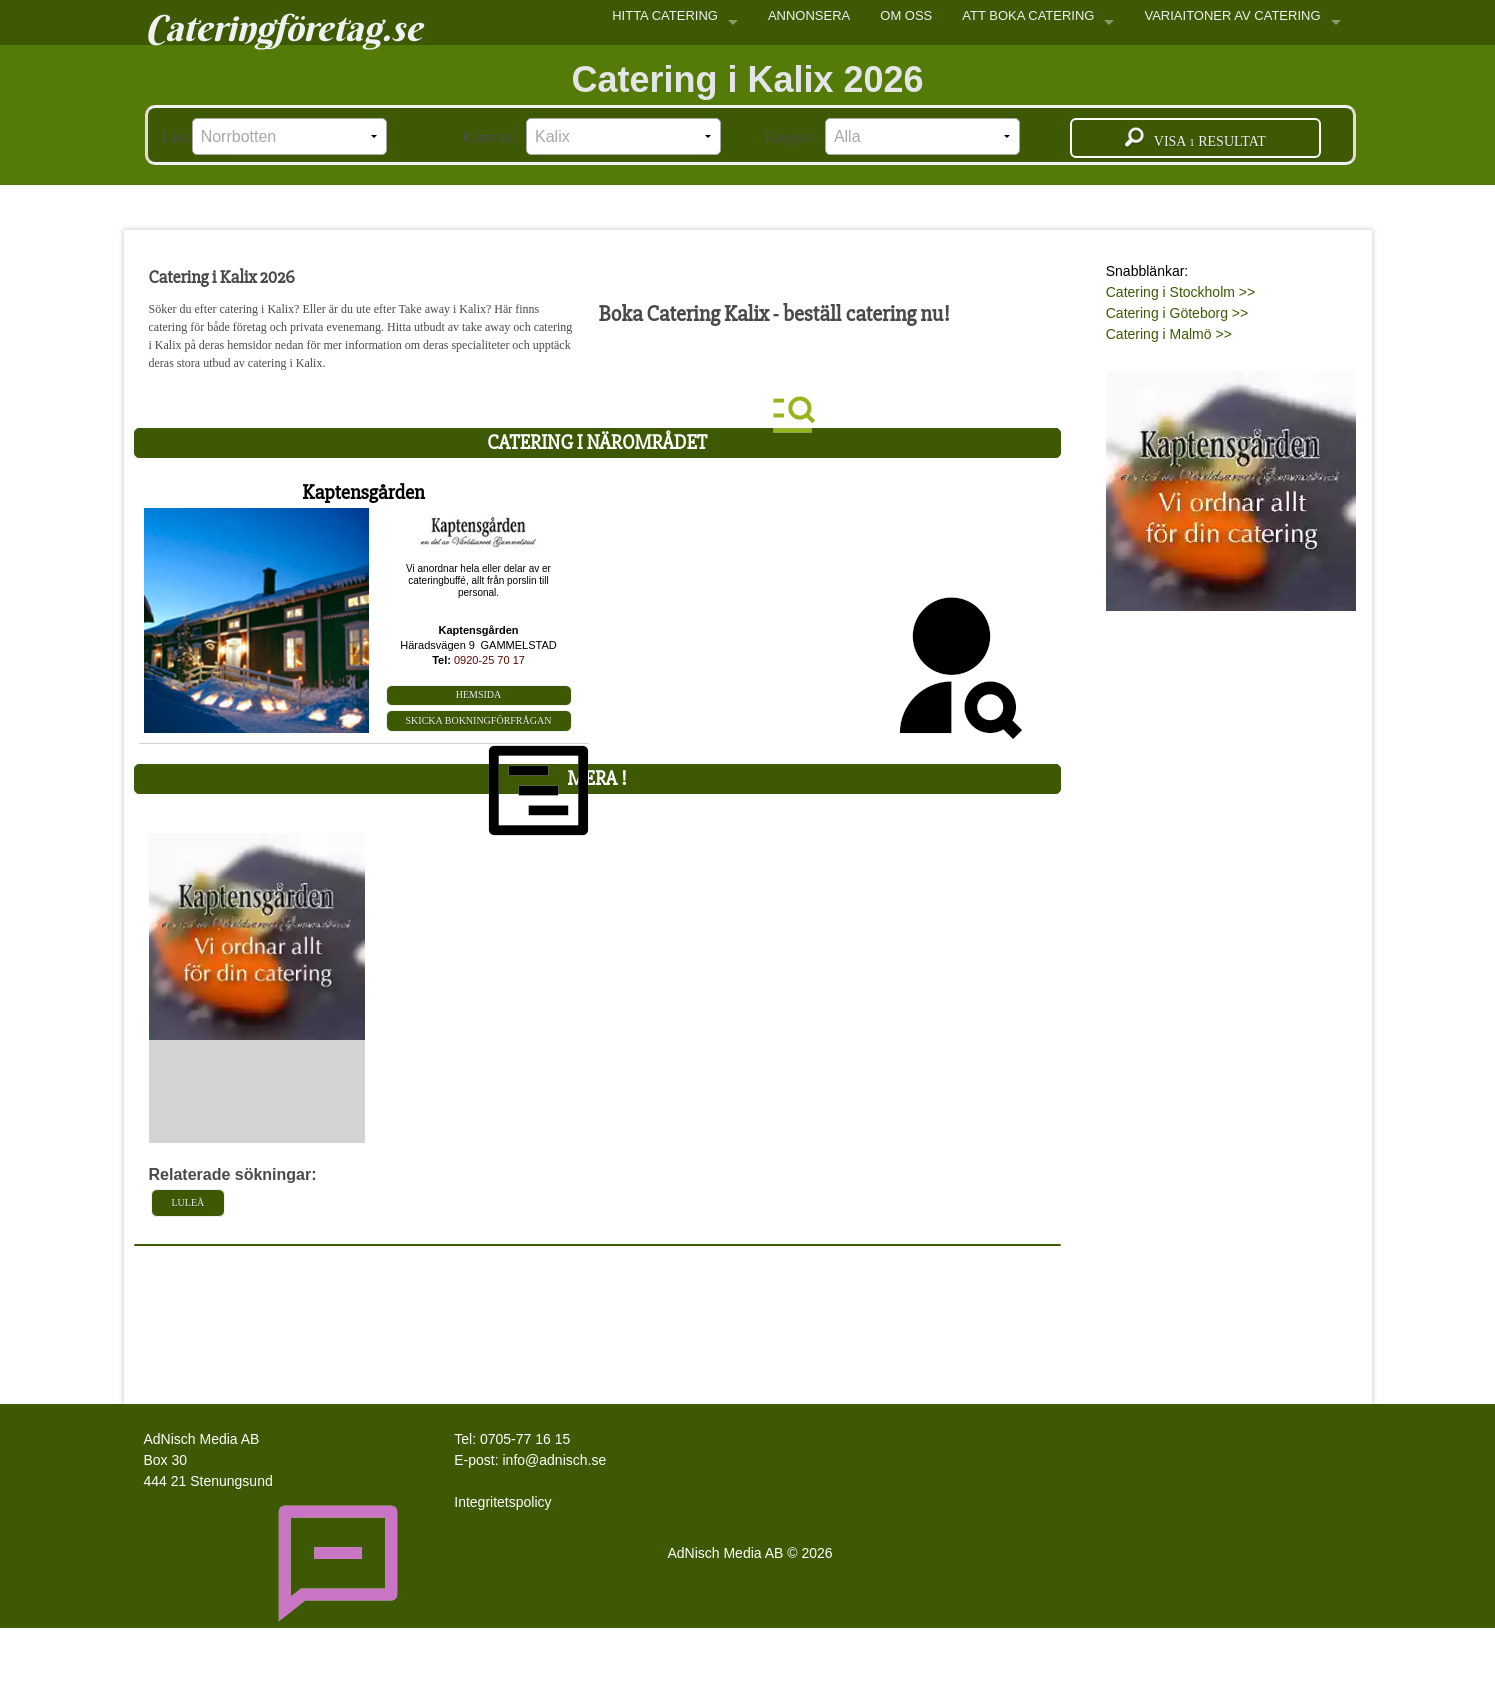  I want to click on open messaging or chat, so click(338, 1559).